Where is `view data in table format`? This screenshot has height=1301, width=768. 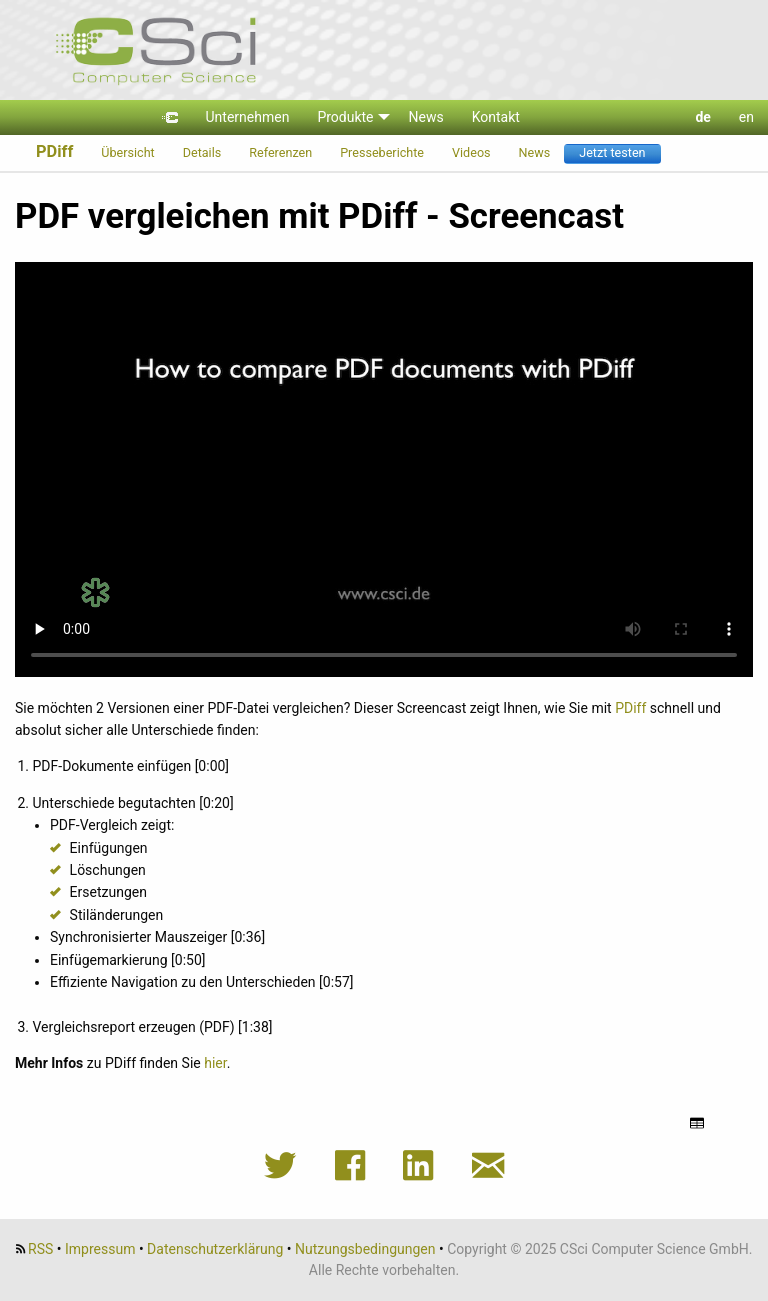
view data in table format is located at coordinates (697, 1123).